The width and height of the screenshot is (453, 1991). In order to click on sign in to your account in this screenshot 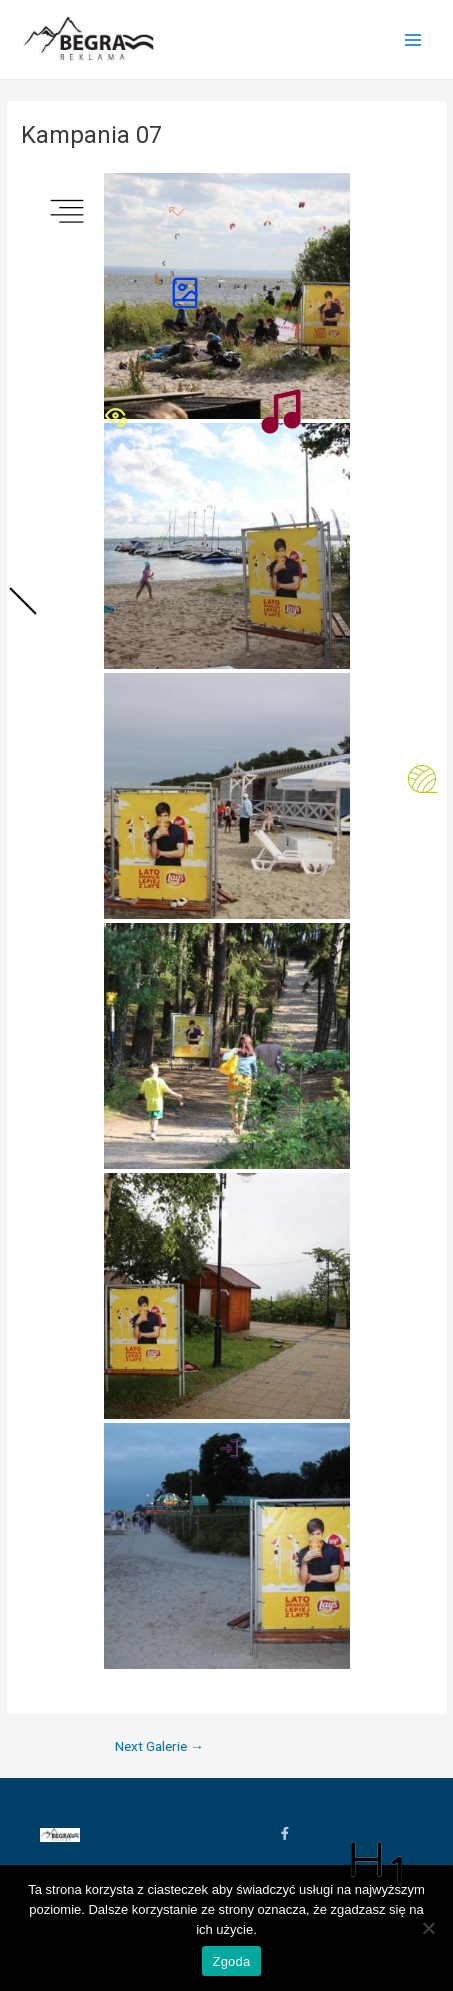, I will do `click(230, 1448)`.